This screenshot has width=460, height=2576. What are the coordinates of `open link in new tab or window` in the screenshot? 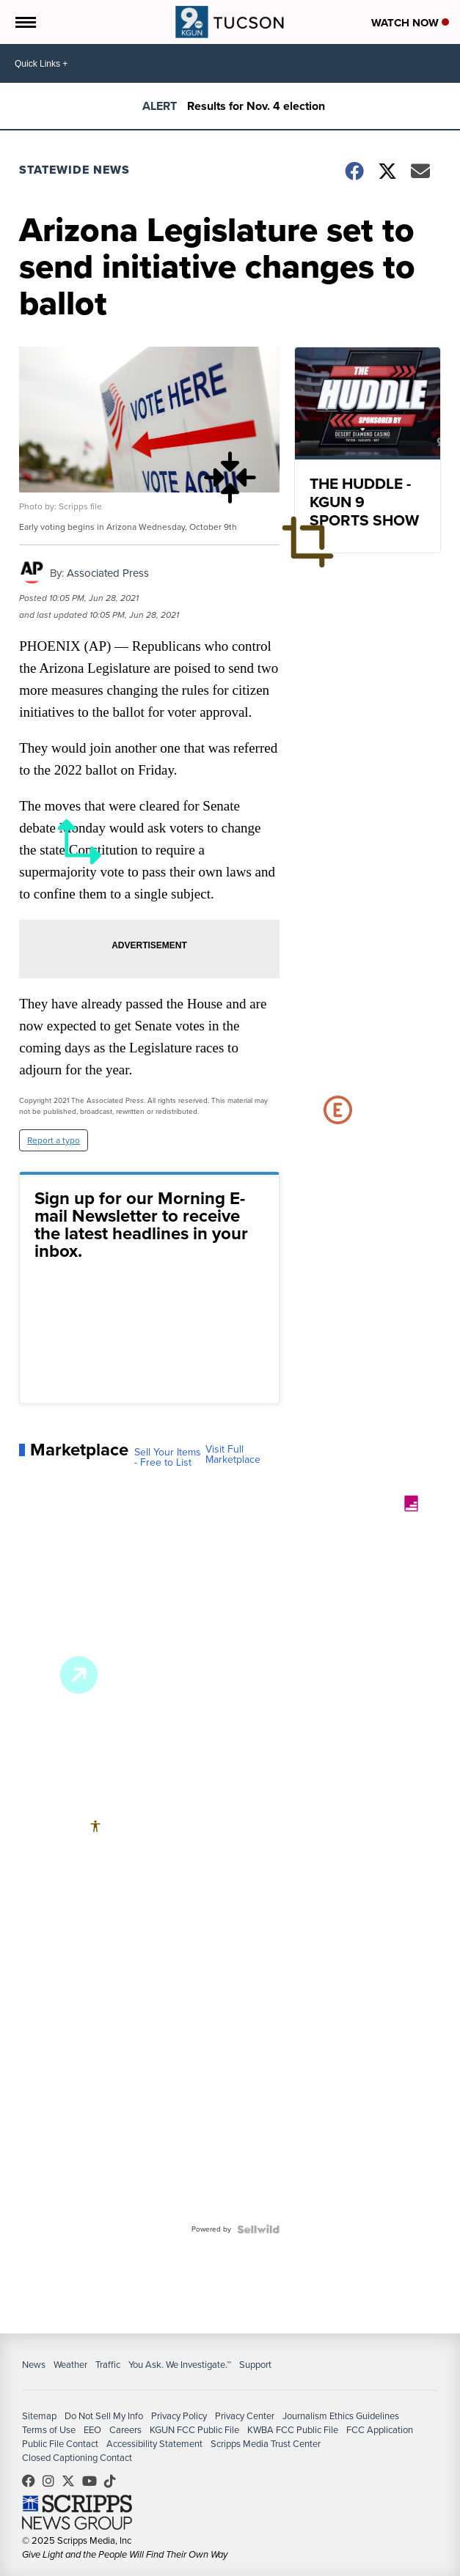 It's located at (79, 1675).